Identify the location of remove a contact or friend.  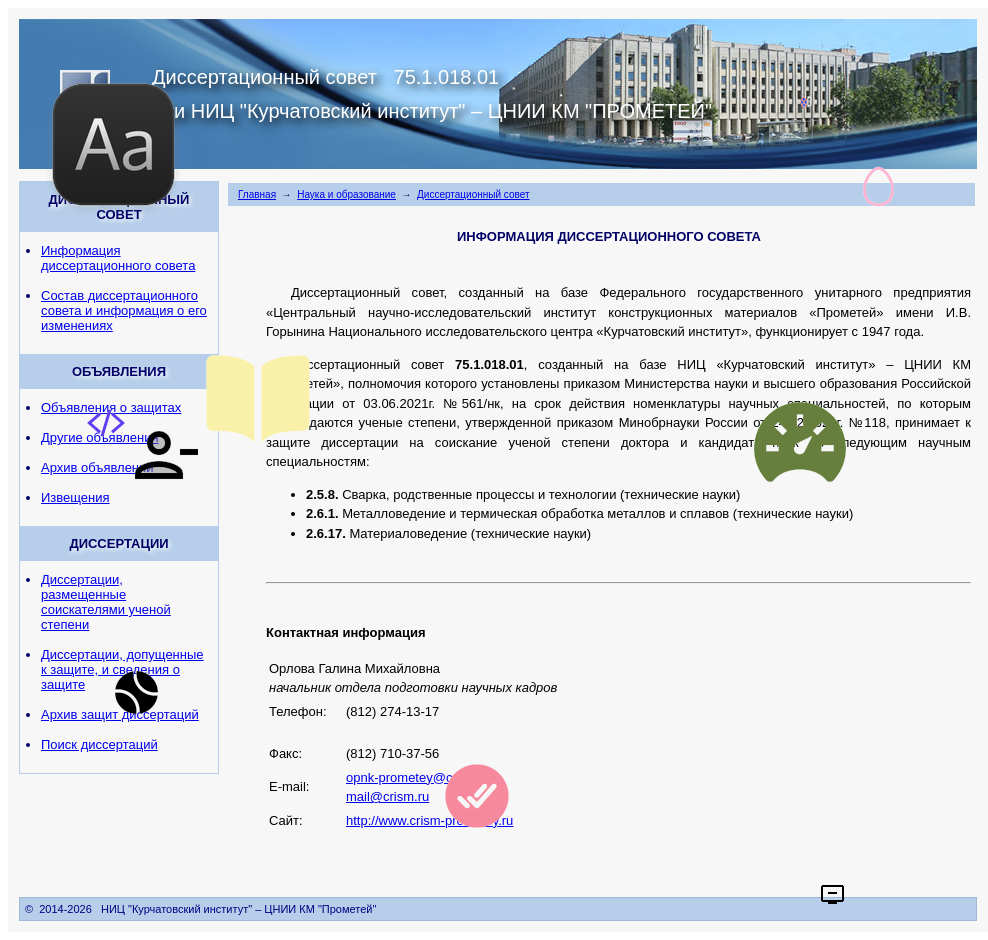
(165, 455).